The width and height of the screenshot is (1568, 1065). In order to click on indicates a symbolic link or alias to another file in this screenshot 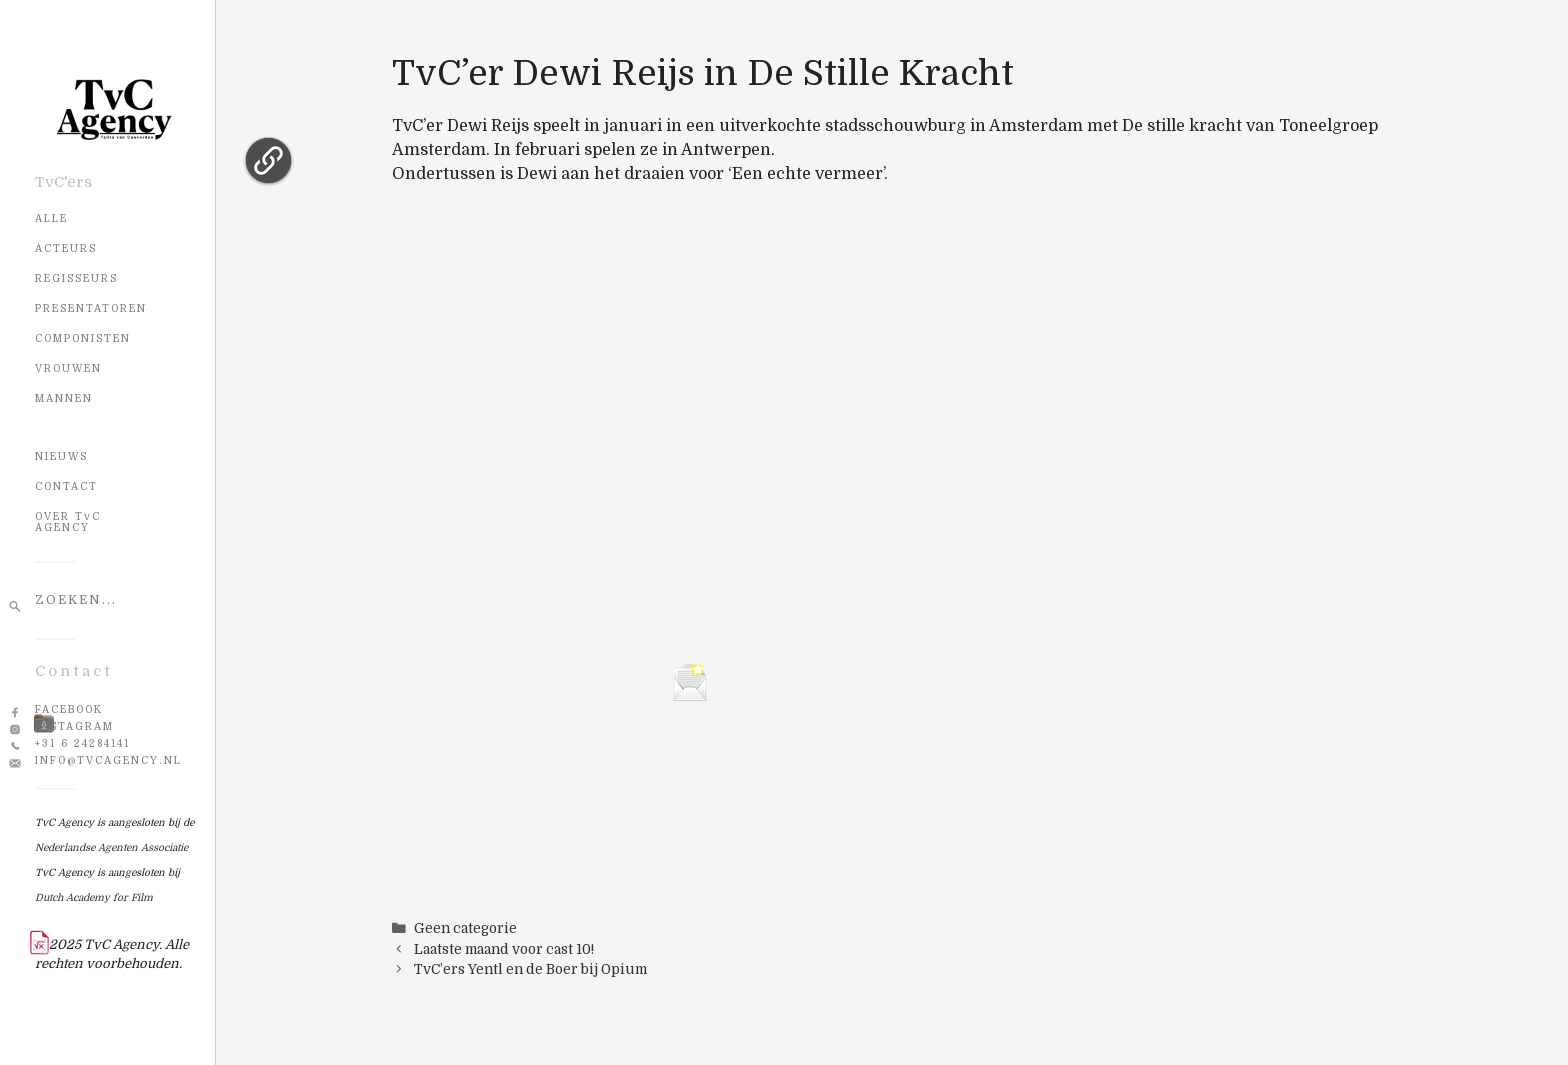, I will do `click(268, 160)`.